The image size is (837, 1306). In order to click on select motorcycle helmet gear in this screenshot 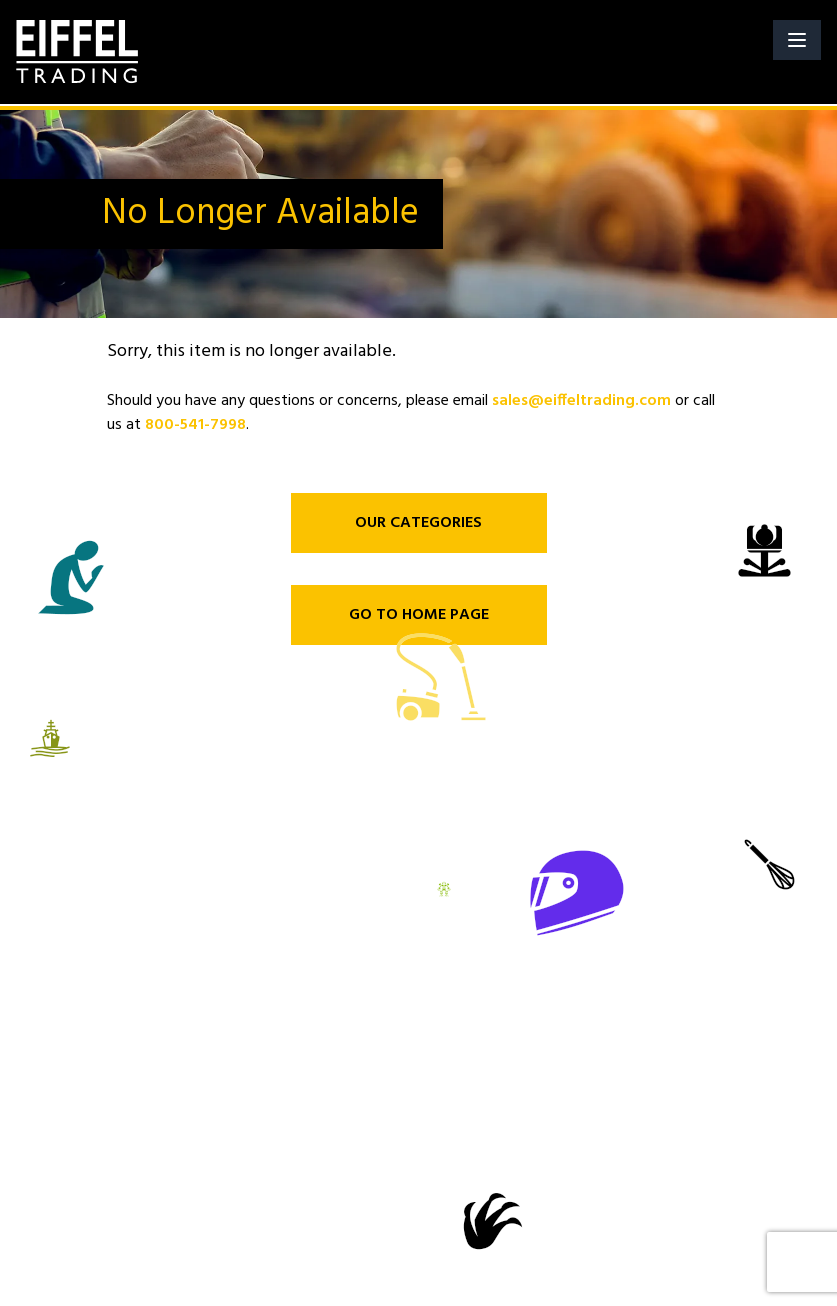, I will do `click(575, 892)`.